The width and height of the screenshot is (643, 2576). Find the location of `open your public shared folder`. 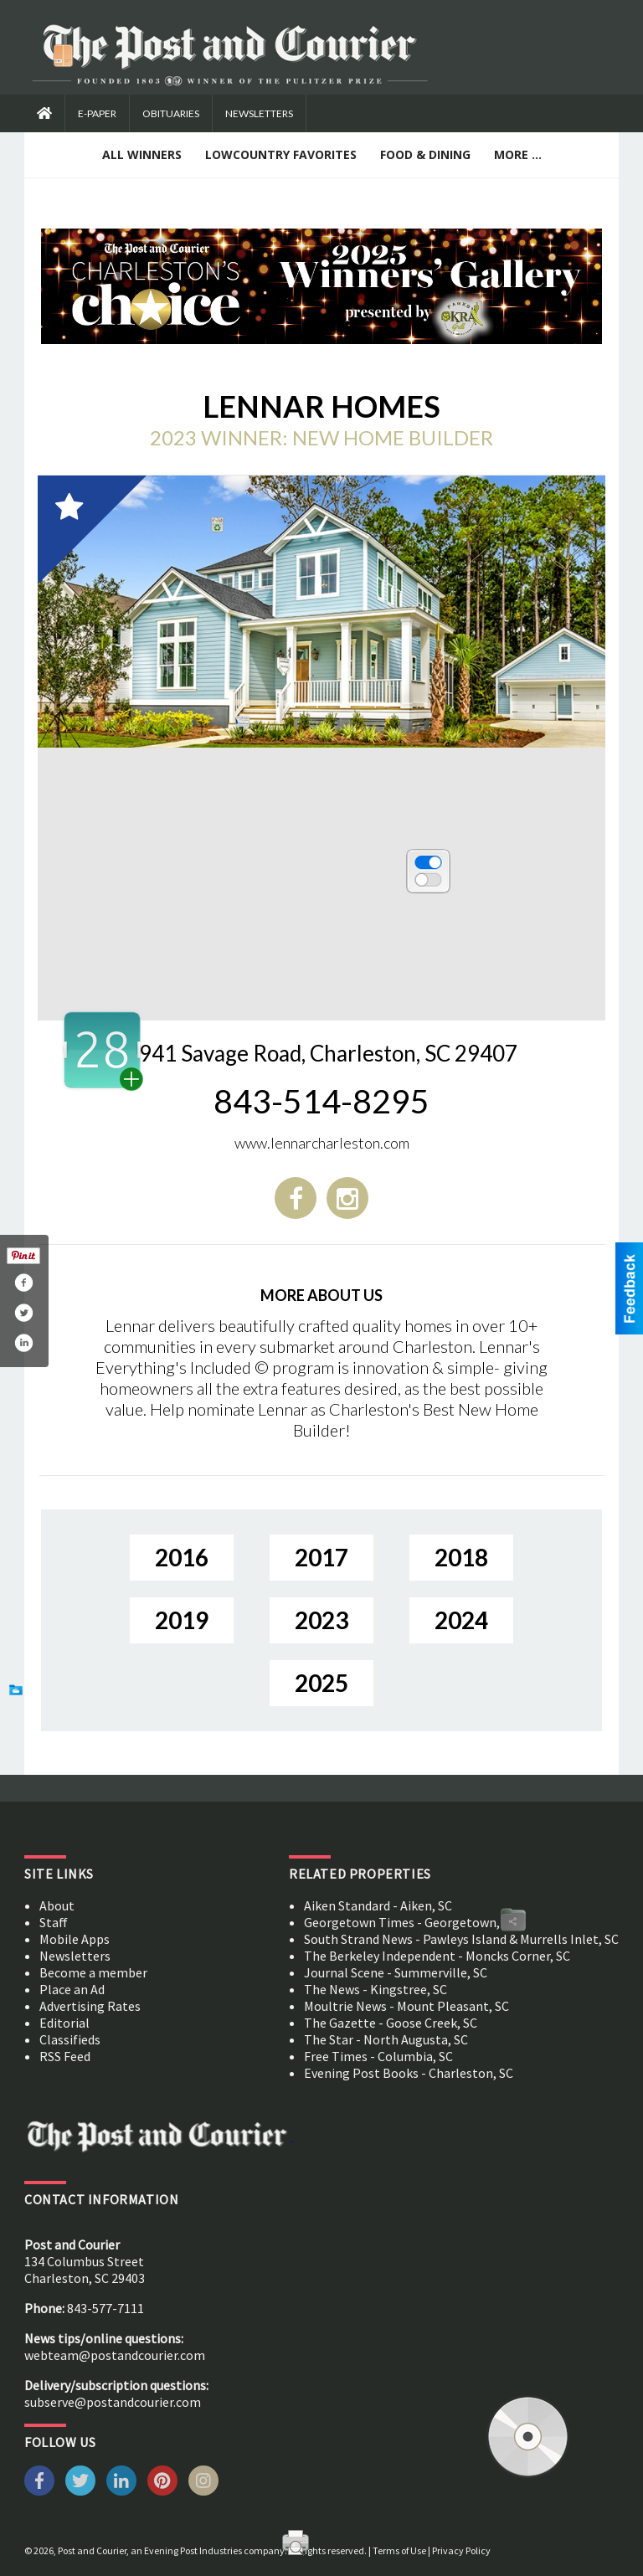

open your public shared folder is located at coordinates (513, 1920).